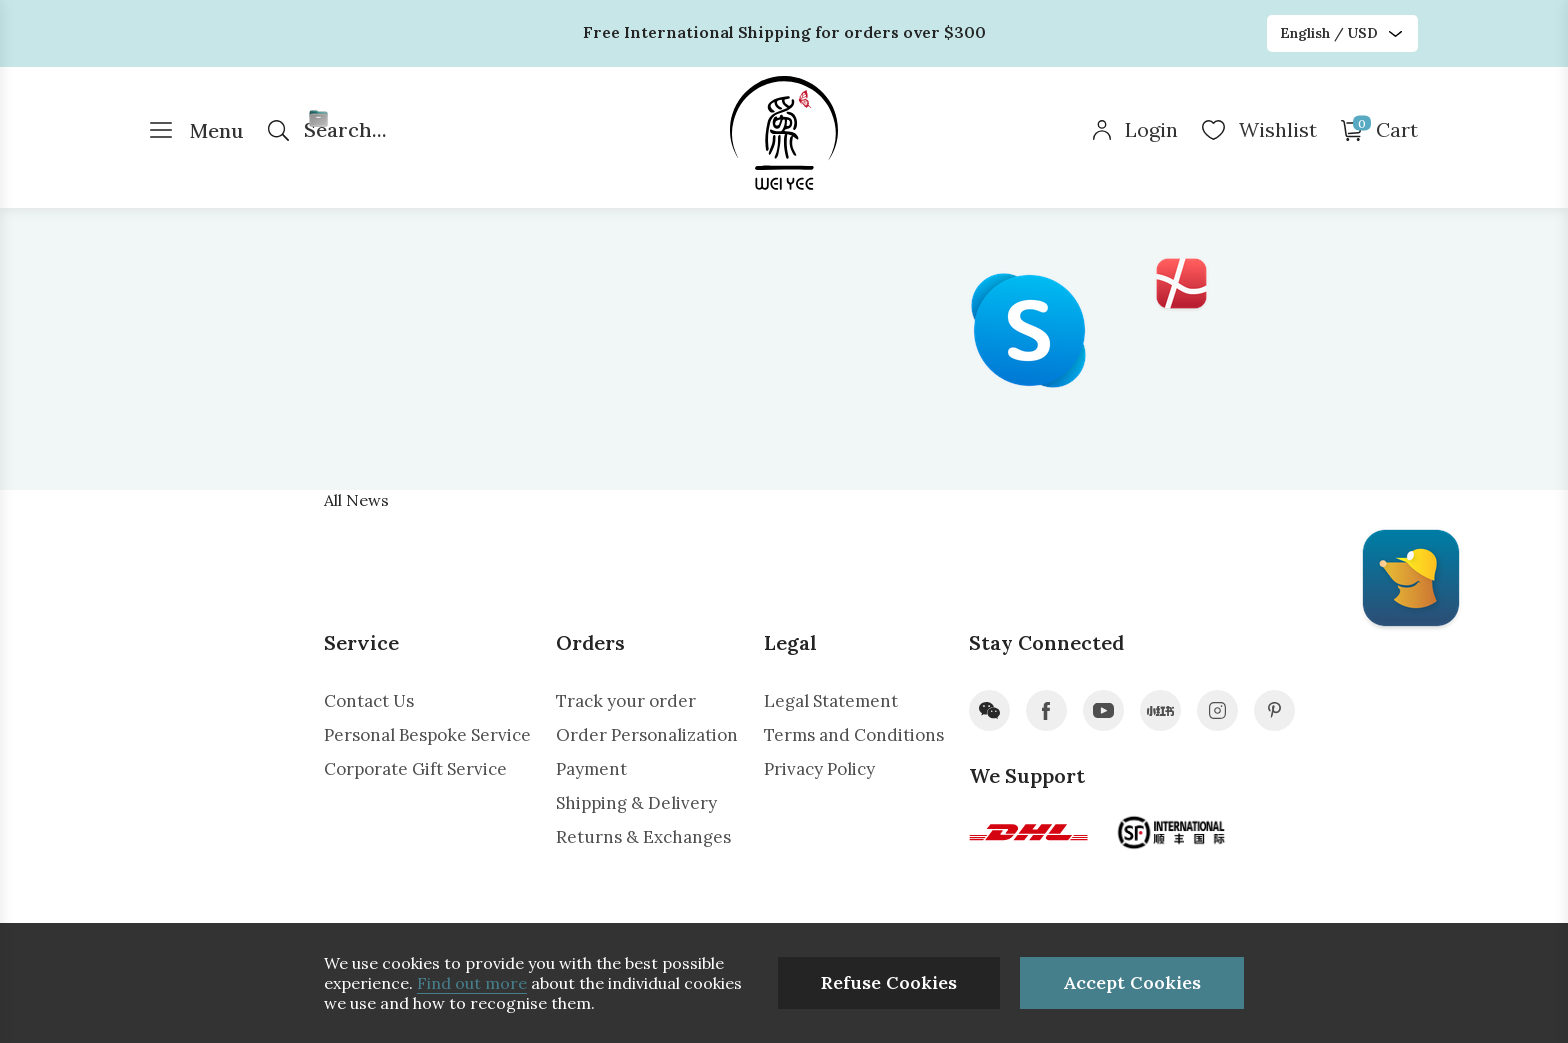 The image size is (1568, 1043). I want to click on open wineglass app for managing wine/windows applications, so click(1181, 283).